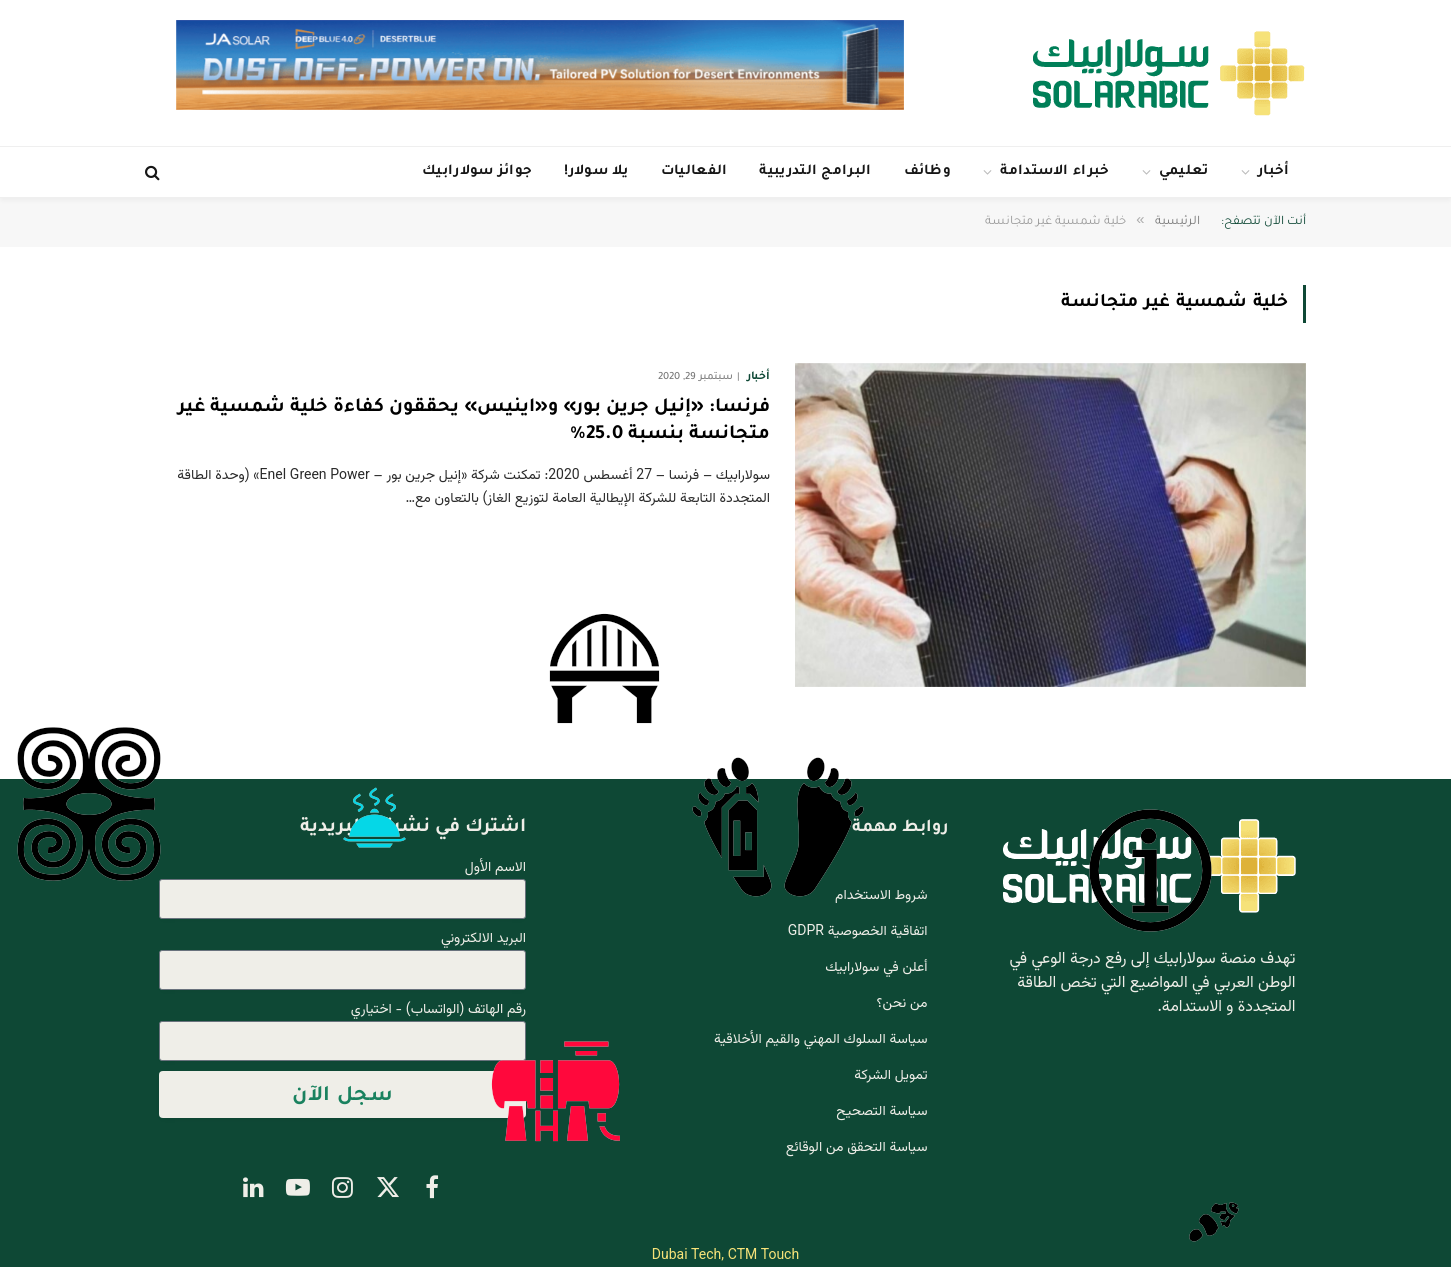 The width and height of the screenshot is (1451, 1267). Describe the element at coordinates (555, 1075) in the screenshot. I see `view fuel tank status or capacity` at that location.